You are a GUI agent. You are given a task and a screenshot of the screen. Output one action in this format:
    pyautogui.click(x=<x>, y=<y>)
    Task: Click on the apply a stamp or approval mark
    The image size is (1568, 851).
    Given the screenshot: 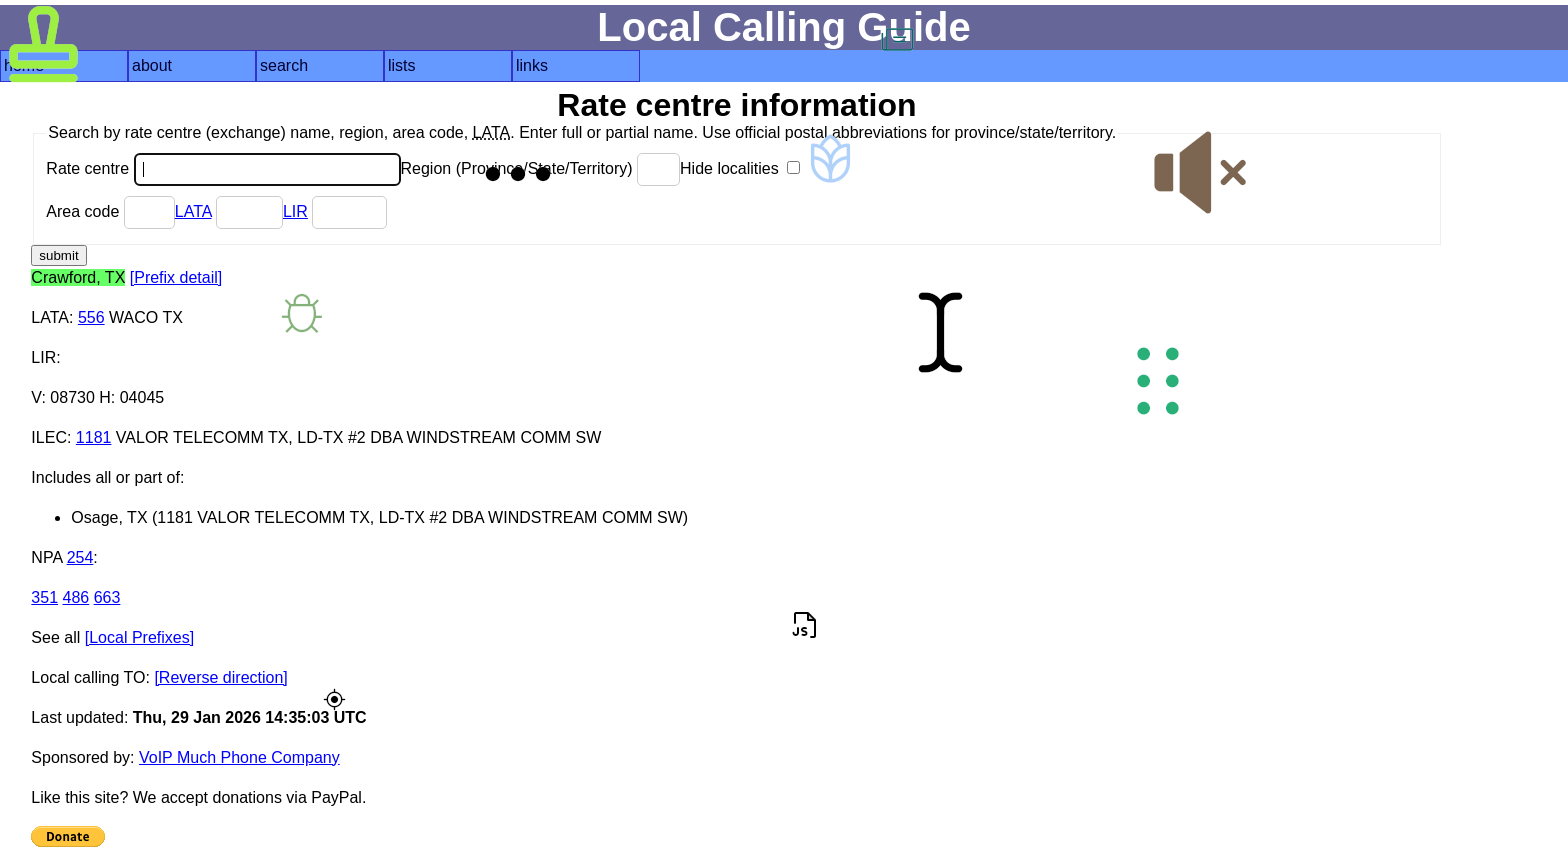 What is the action you would take?
    pyautogui.click(x=43, y=45)
    